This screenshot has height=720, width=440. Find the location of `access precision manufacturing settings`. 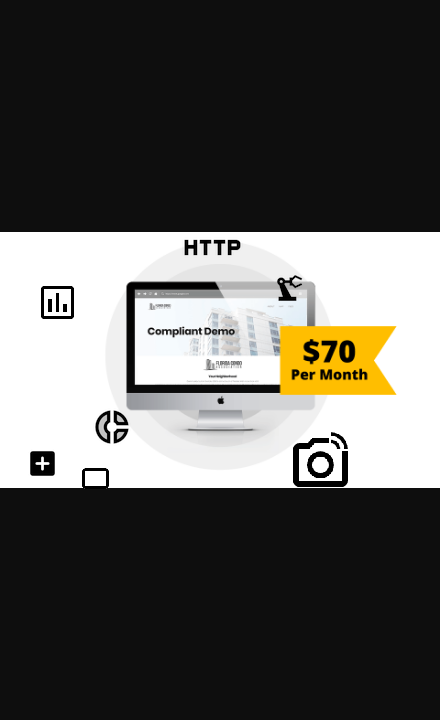

access precision manufacturing settings is located at coordinates (289, 288).